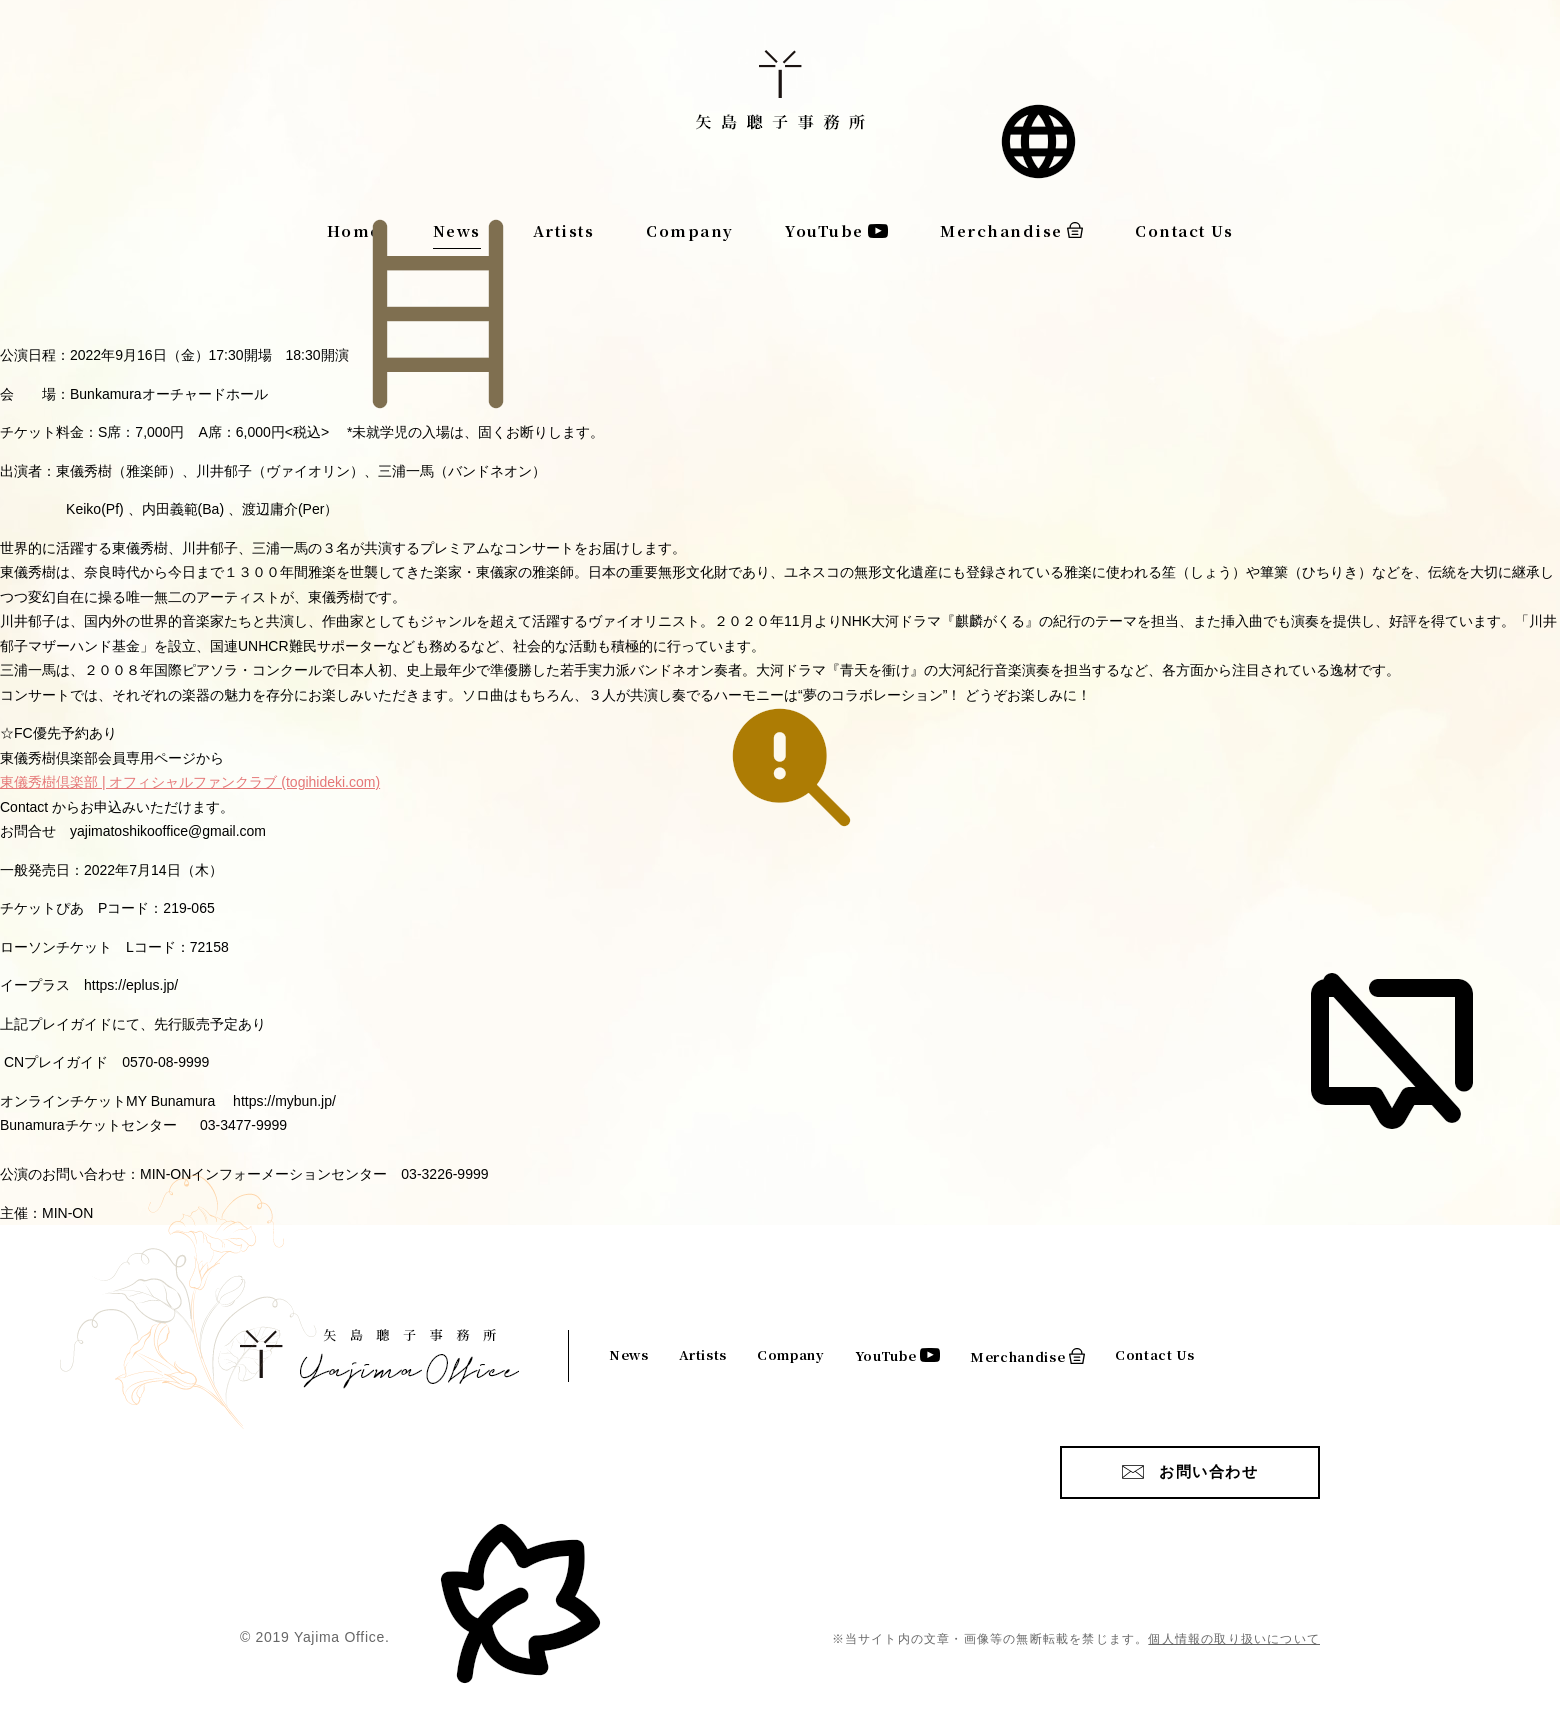 The image size is (1560, 1720). I want to click on access step-by-step instructions or tutorials, so click(438, 314).